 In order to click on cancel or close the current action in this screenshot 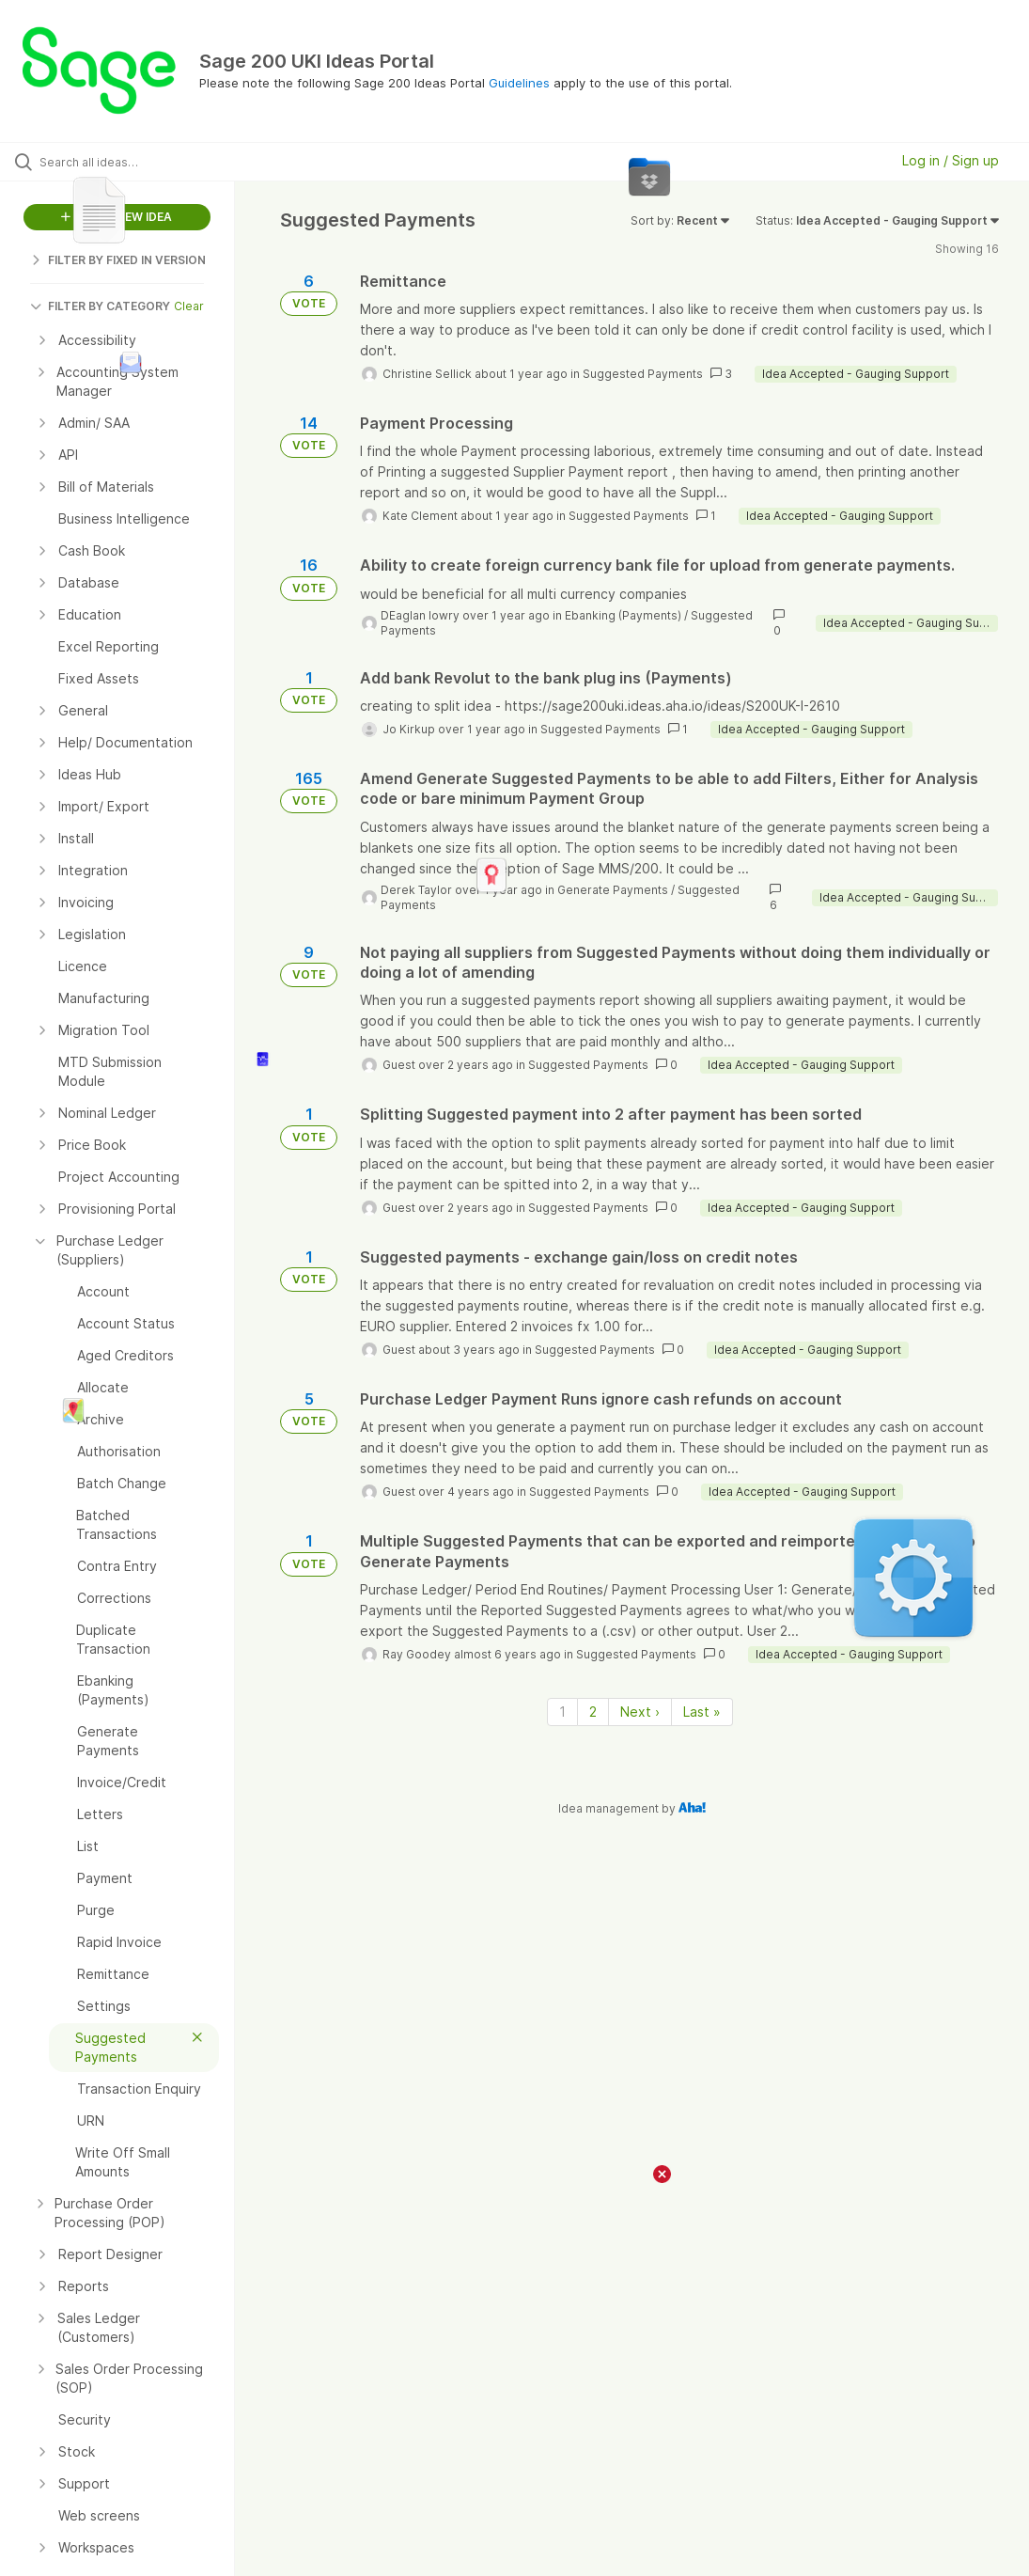, I will do `click(662, 2174)`.